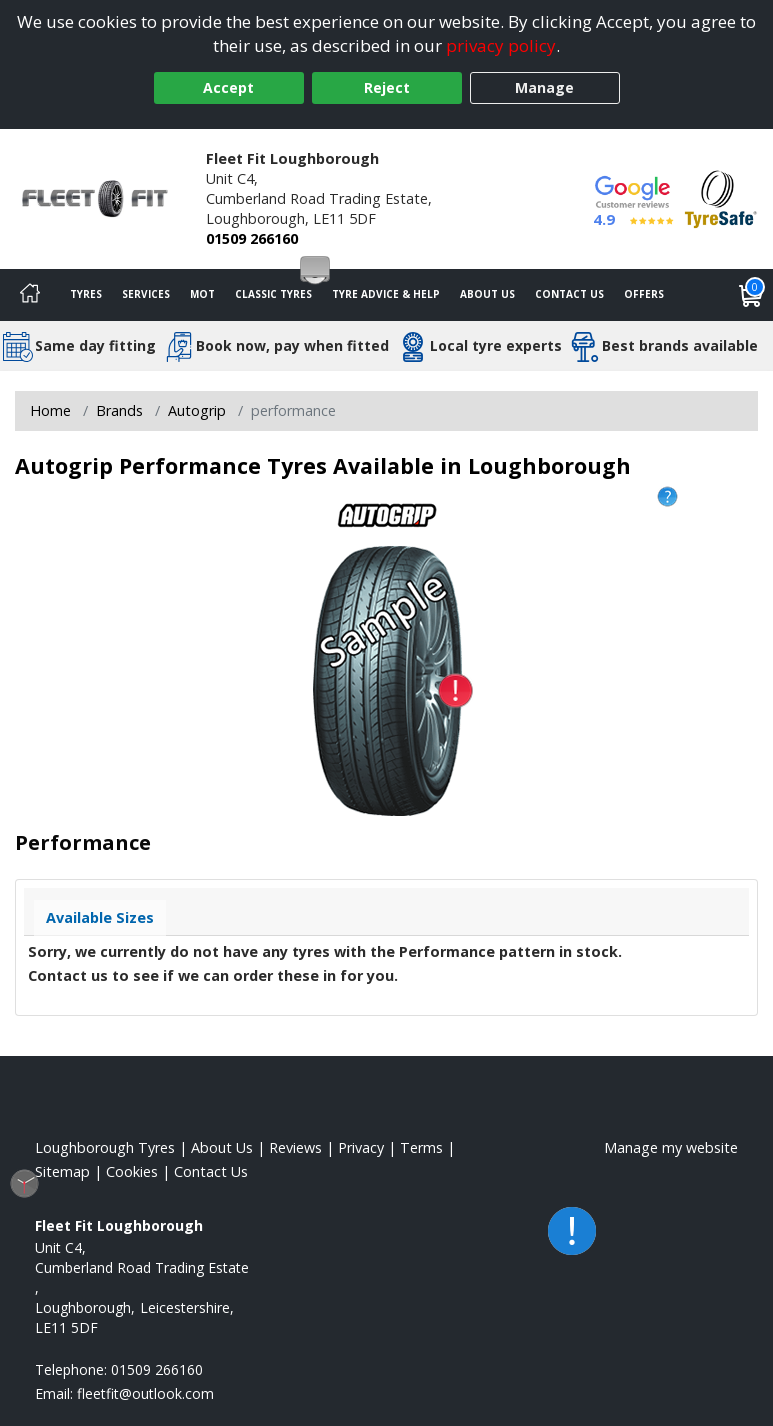 Image resolution: width=773 pixels, height=1426 pixels. What do you see at coordinates (667, 496) in the screenshot?
I see `access help and support documentation` at bounding box center [667, 496].